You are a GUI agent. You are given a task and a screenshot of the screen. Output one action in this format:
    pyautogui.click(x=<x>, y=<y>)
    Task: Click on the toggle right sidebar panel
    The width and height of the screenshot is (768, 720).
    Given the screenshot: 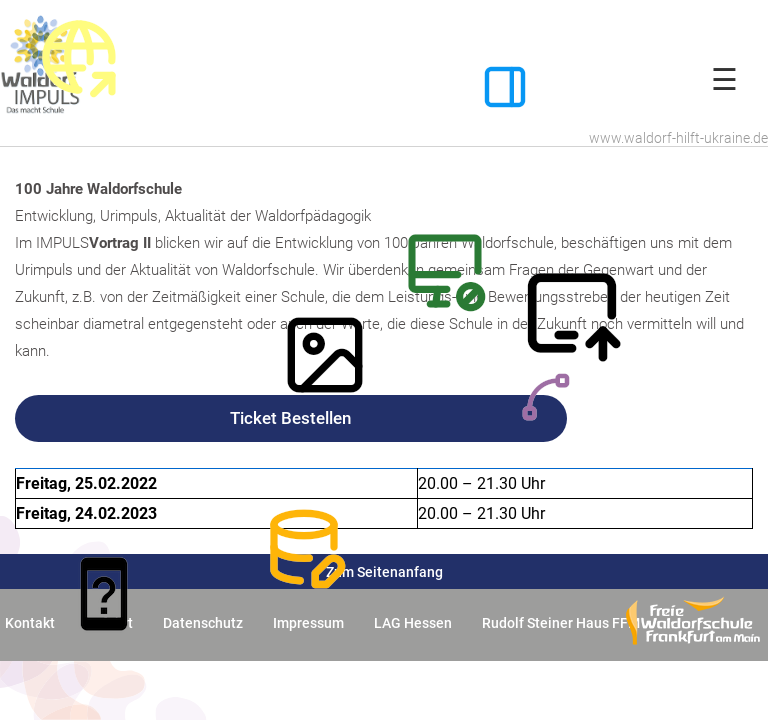 What is the action you would take?
    pyautogui.click(x=505, y=87)
    